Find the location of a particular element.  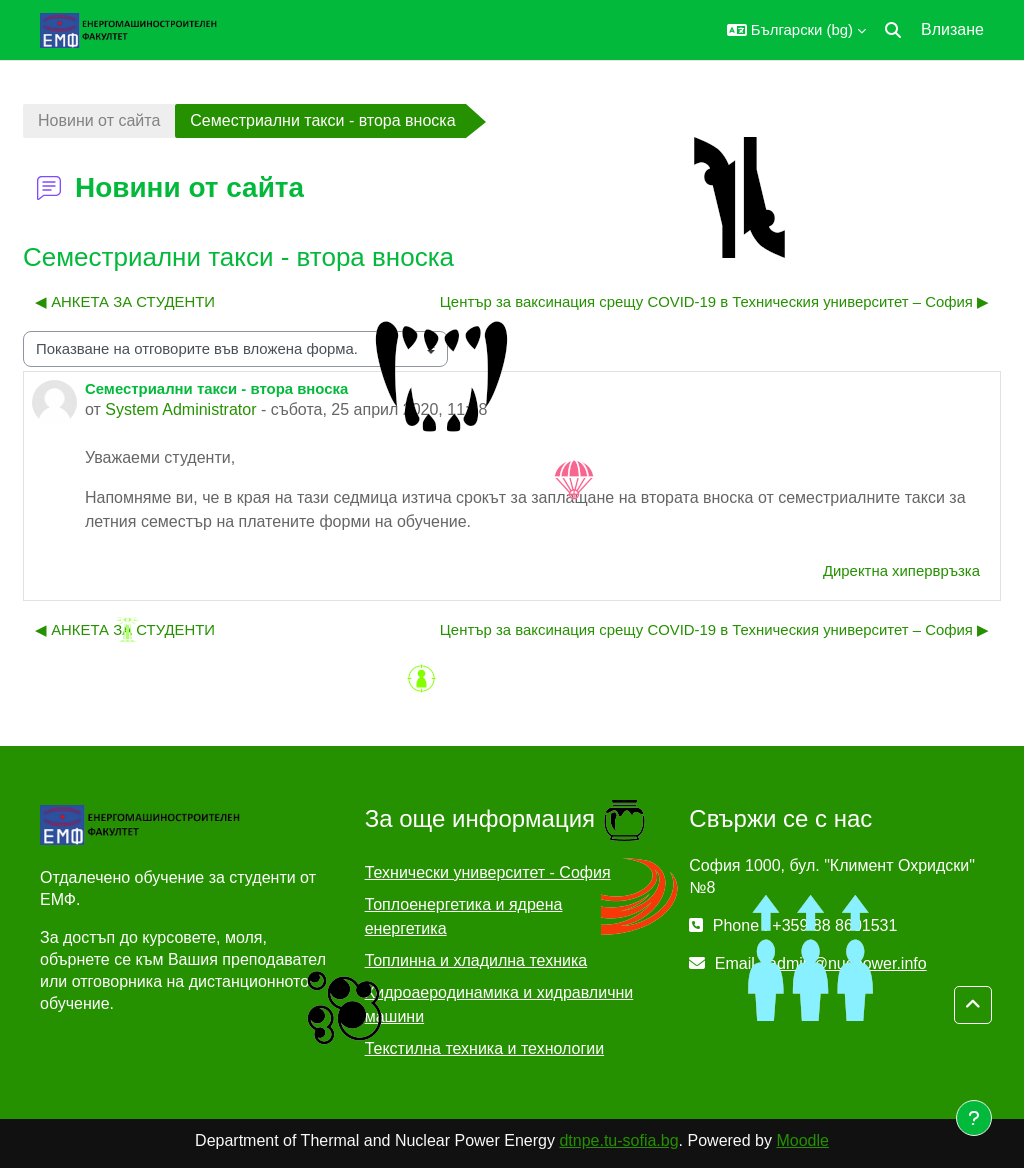

indicates a bubbling or processing animation is located at coordinates (344, 1007).